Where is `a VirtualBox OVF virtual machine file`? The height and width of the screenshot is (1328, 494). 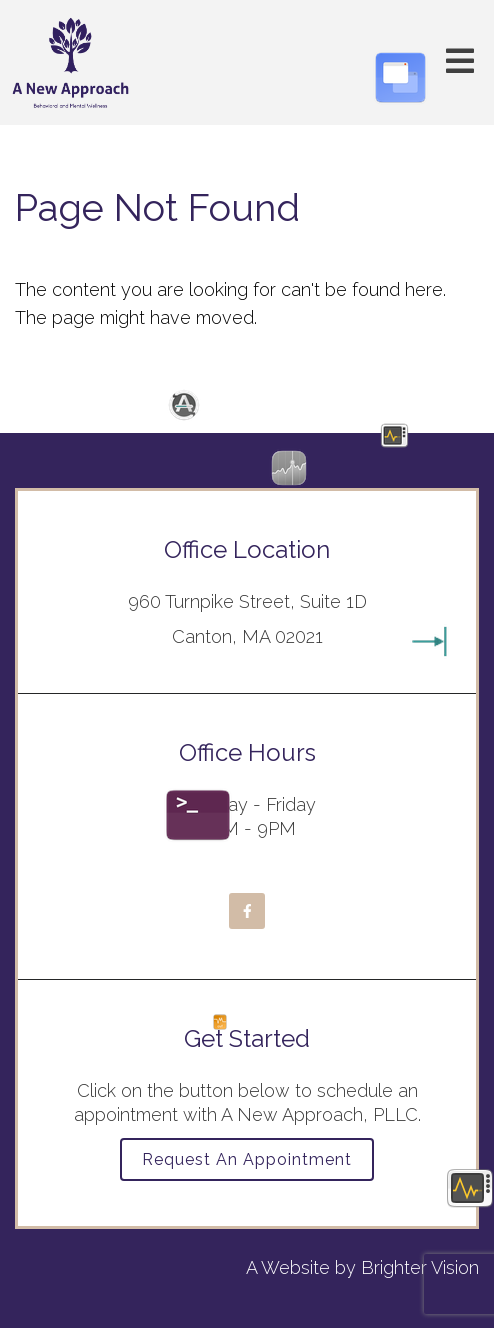 a VirtualBox OVF virtual machine file is located at coordinates (220, 1022).